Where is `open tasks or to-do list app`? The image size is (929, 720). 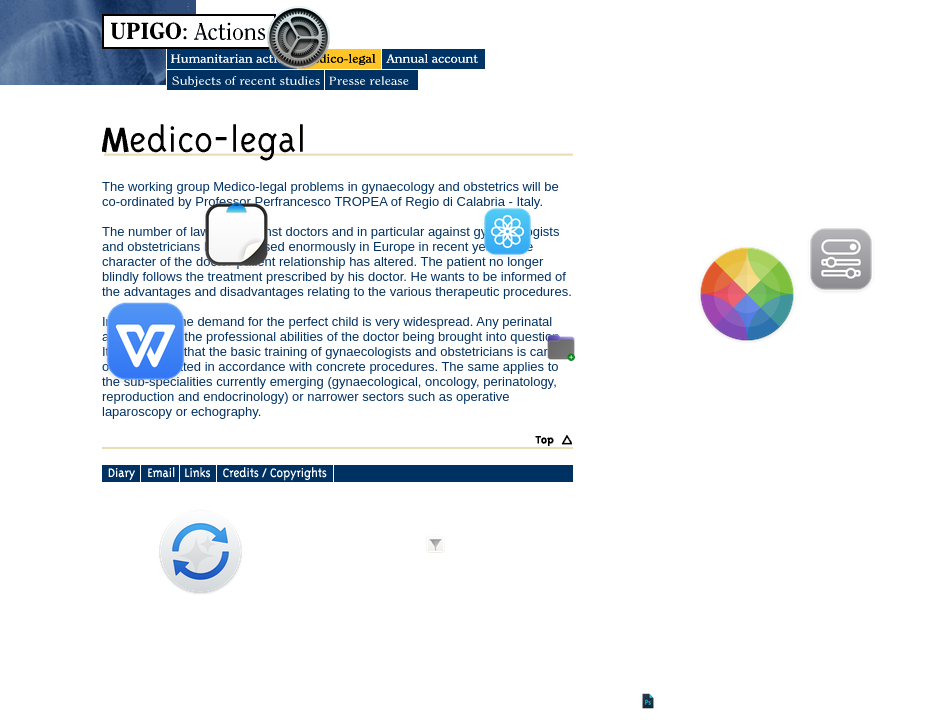
open tasks or to-do list app is located at coordinates (236, 234).